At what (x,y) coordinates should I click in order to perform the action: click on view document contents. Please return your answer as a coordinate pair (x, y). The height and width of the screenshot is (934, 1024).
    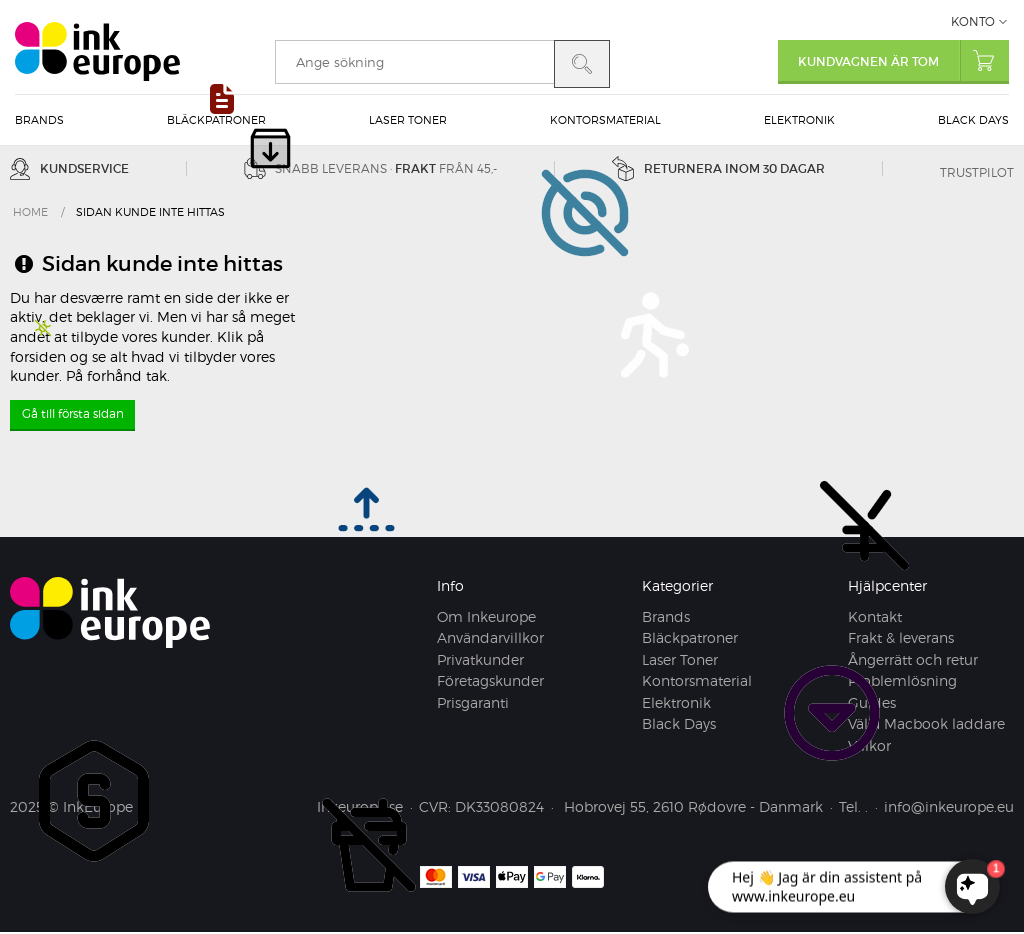
    Looking at the image, I should click on (222, 99).